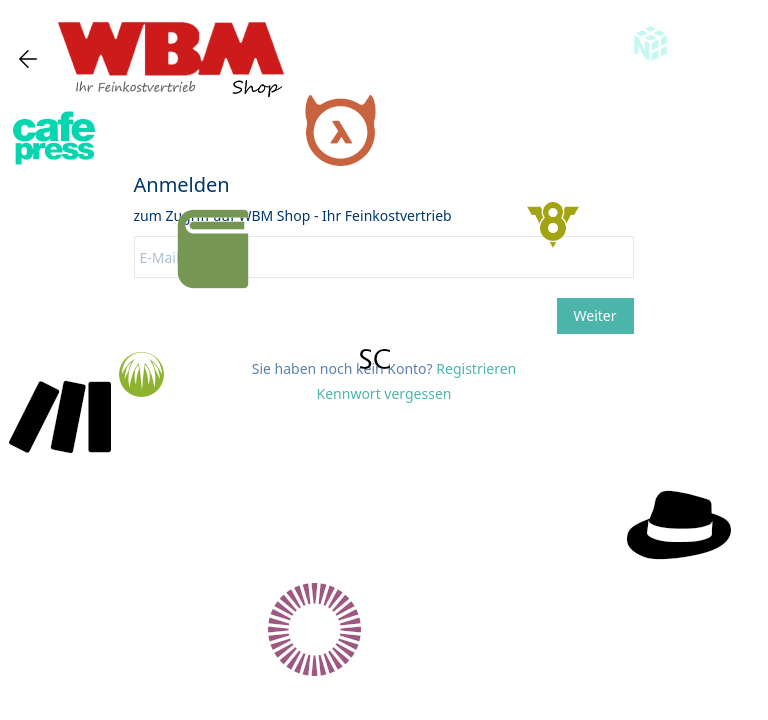 The height and width of the screenshot is (720, 768). I want to click on Make automation platform logo, so click(60, 417).